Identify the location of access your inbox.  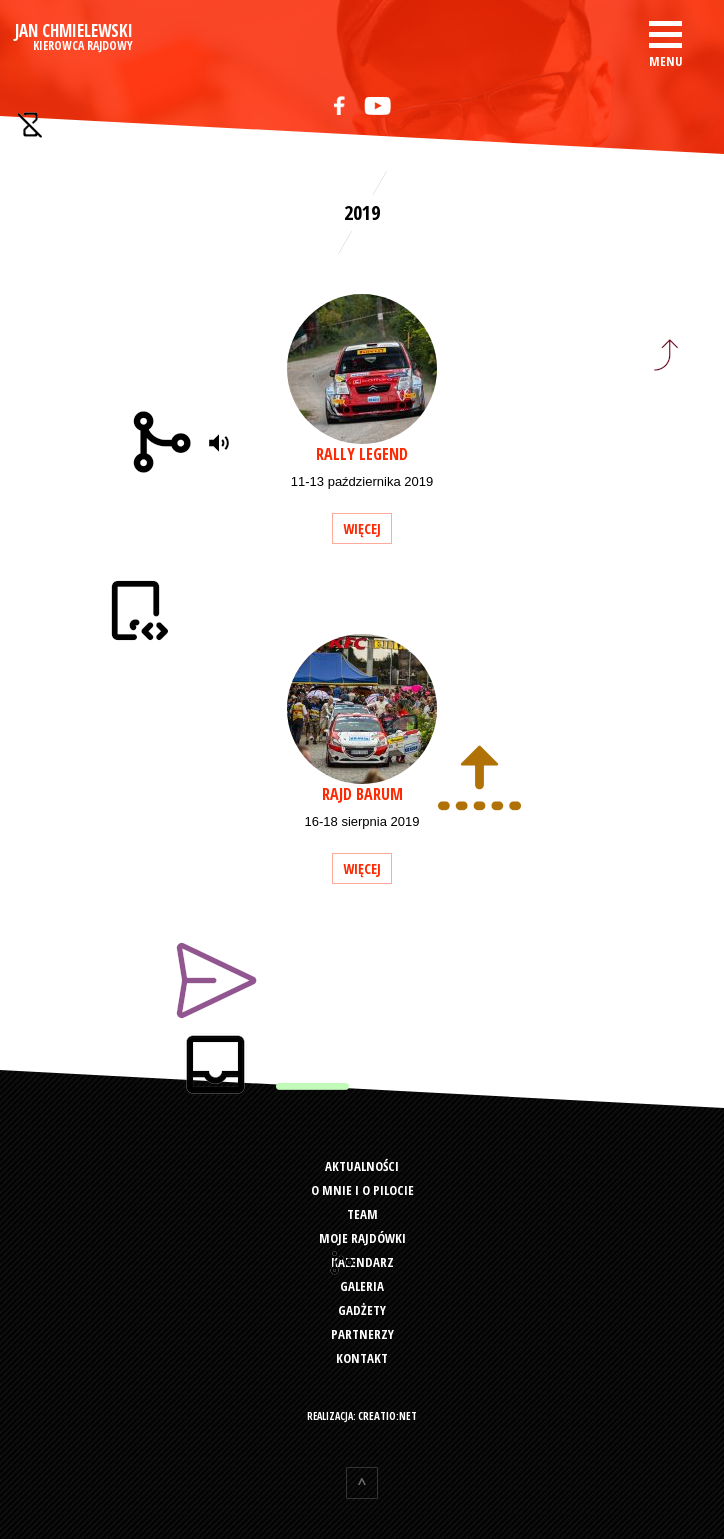
(215, 1064).